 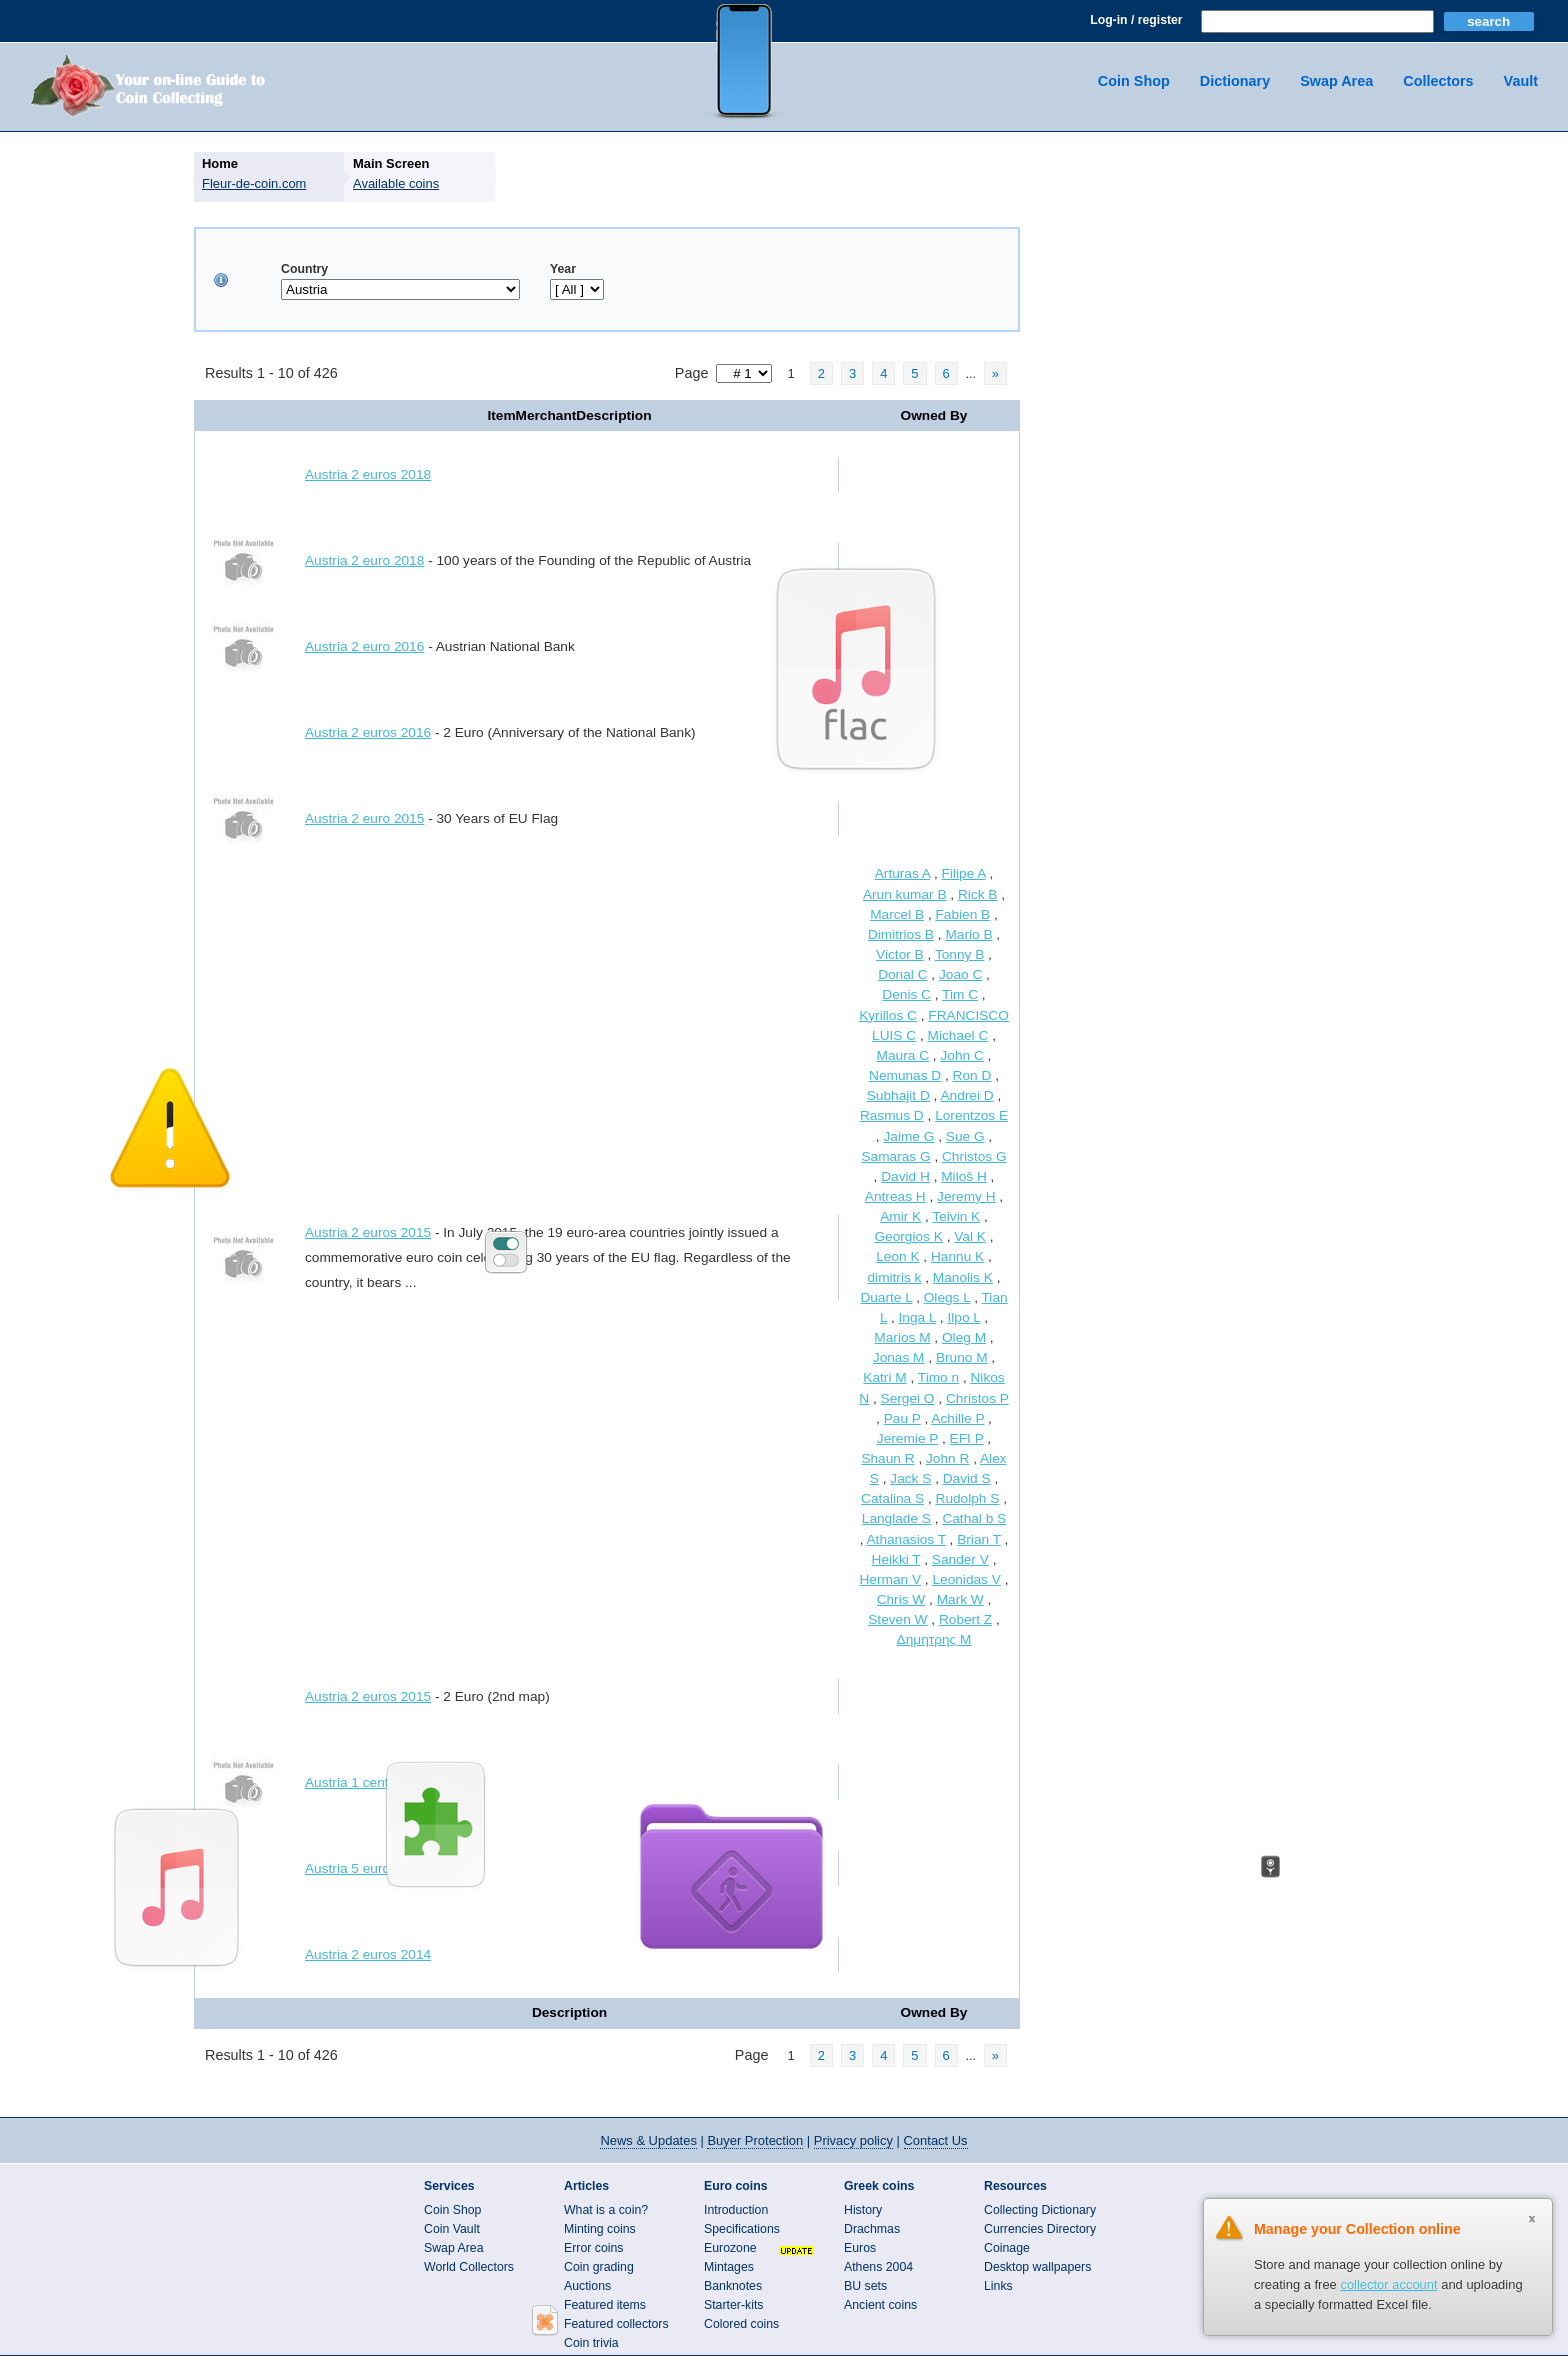 What do you see at coordinates (435, 1824) in the screenshot?
I see `an addon or extension file type` at bounding box center [435, 1824].